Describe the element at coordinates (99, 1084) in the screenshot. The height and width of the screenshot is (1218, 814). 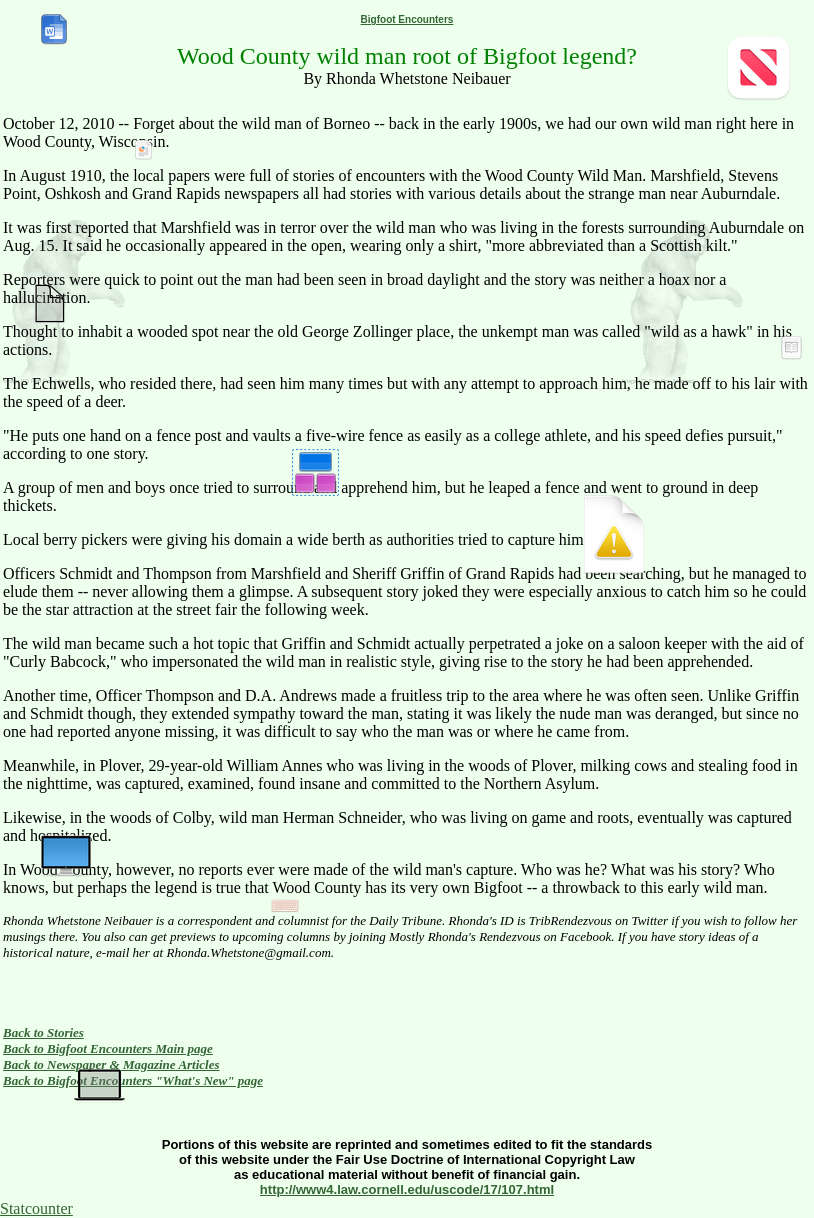
I see `access this device in the sidebar` at that location.